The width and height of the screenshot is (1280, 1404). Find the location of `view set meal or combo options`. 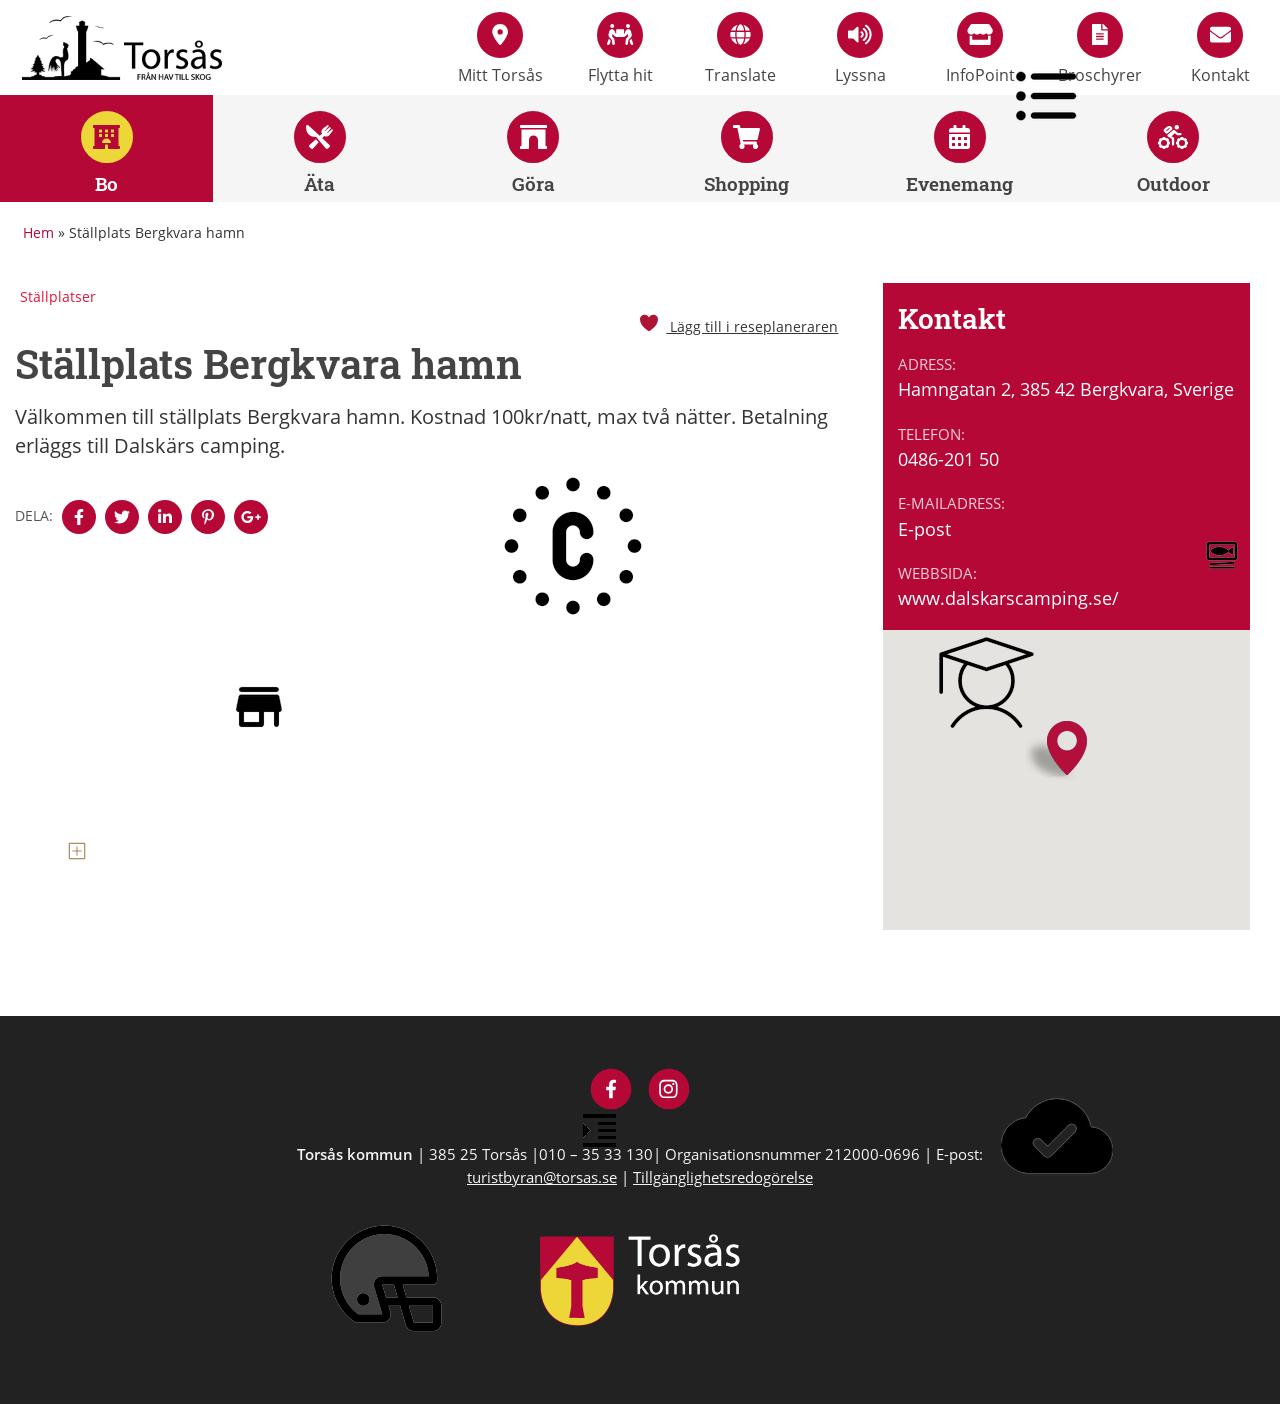

view set meal or combo options is located at coordinates (1222, 556).